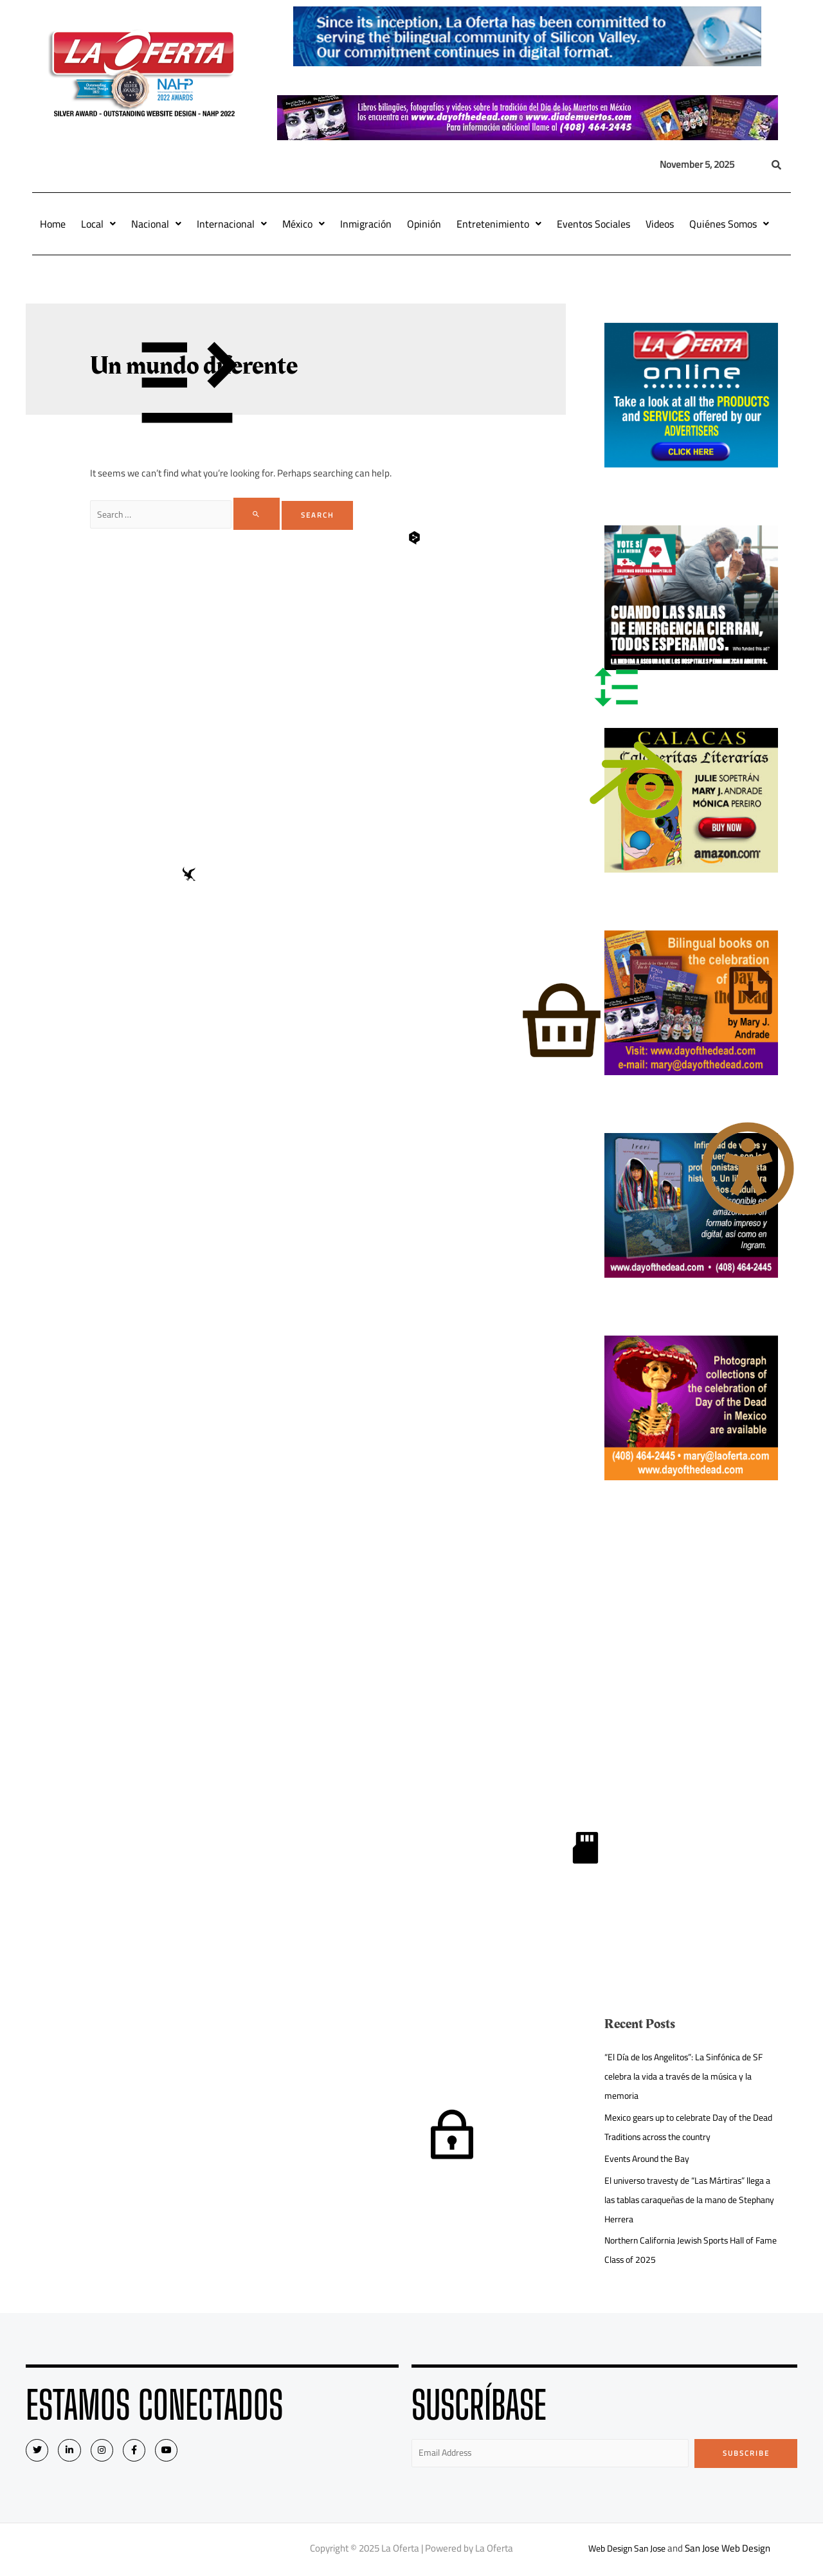 The width and height of the screenshot is (823, 2576). I want to click on access accessibility settings, so click(748, 1168).